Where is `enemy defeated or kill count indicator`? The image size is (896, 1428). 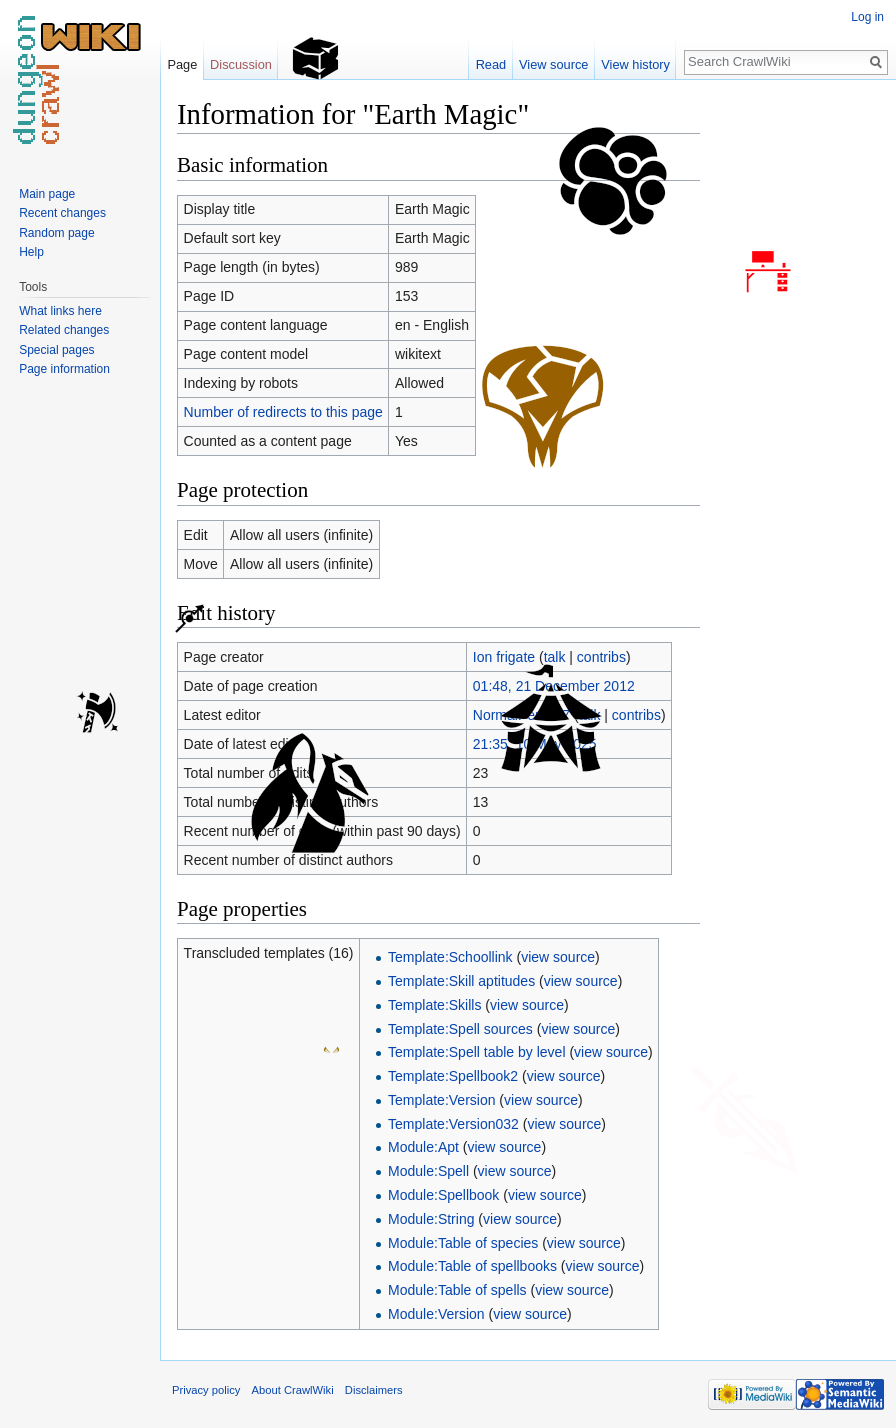 enemy defeated or kill count indicator is located at coordinates (542, 405).